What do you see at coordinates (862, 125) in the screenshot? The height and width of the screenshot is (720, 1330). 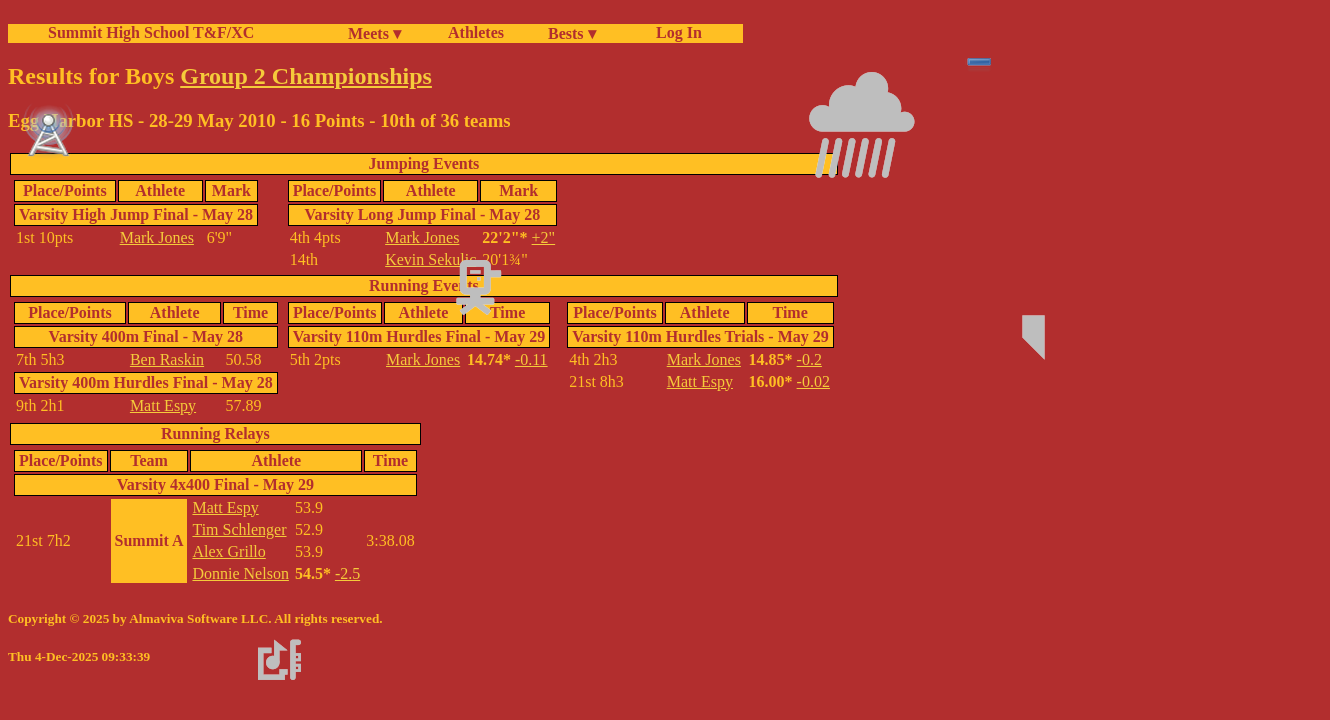 I see `indicates rainy weather conditions` at bounding box center [862, 125].